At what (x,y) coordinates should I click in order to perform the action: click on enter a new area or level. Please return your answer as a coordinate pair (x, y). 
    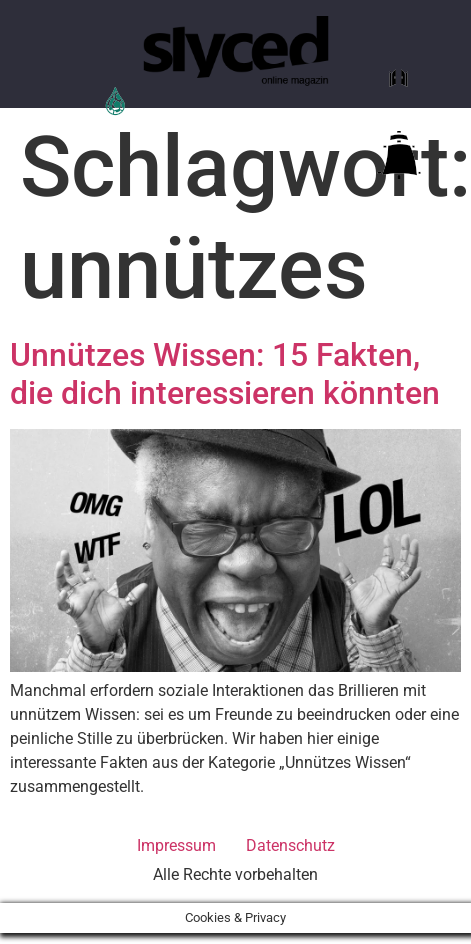
    Looking at the image, I should click on (398, 77).